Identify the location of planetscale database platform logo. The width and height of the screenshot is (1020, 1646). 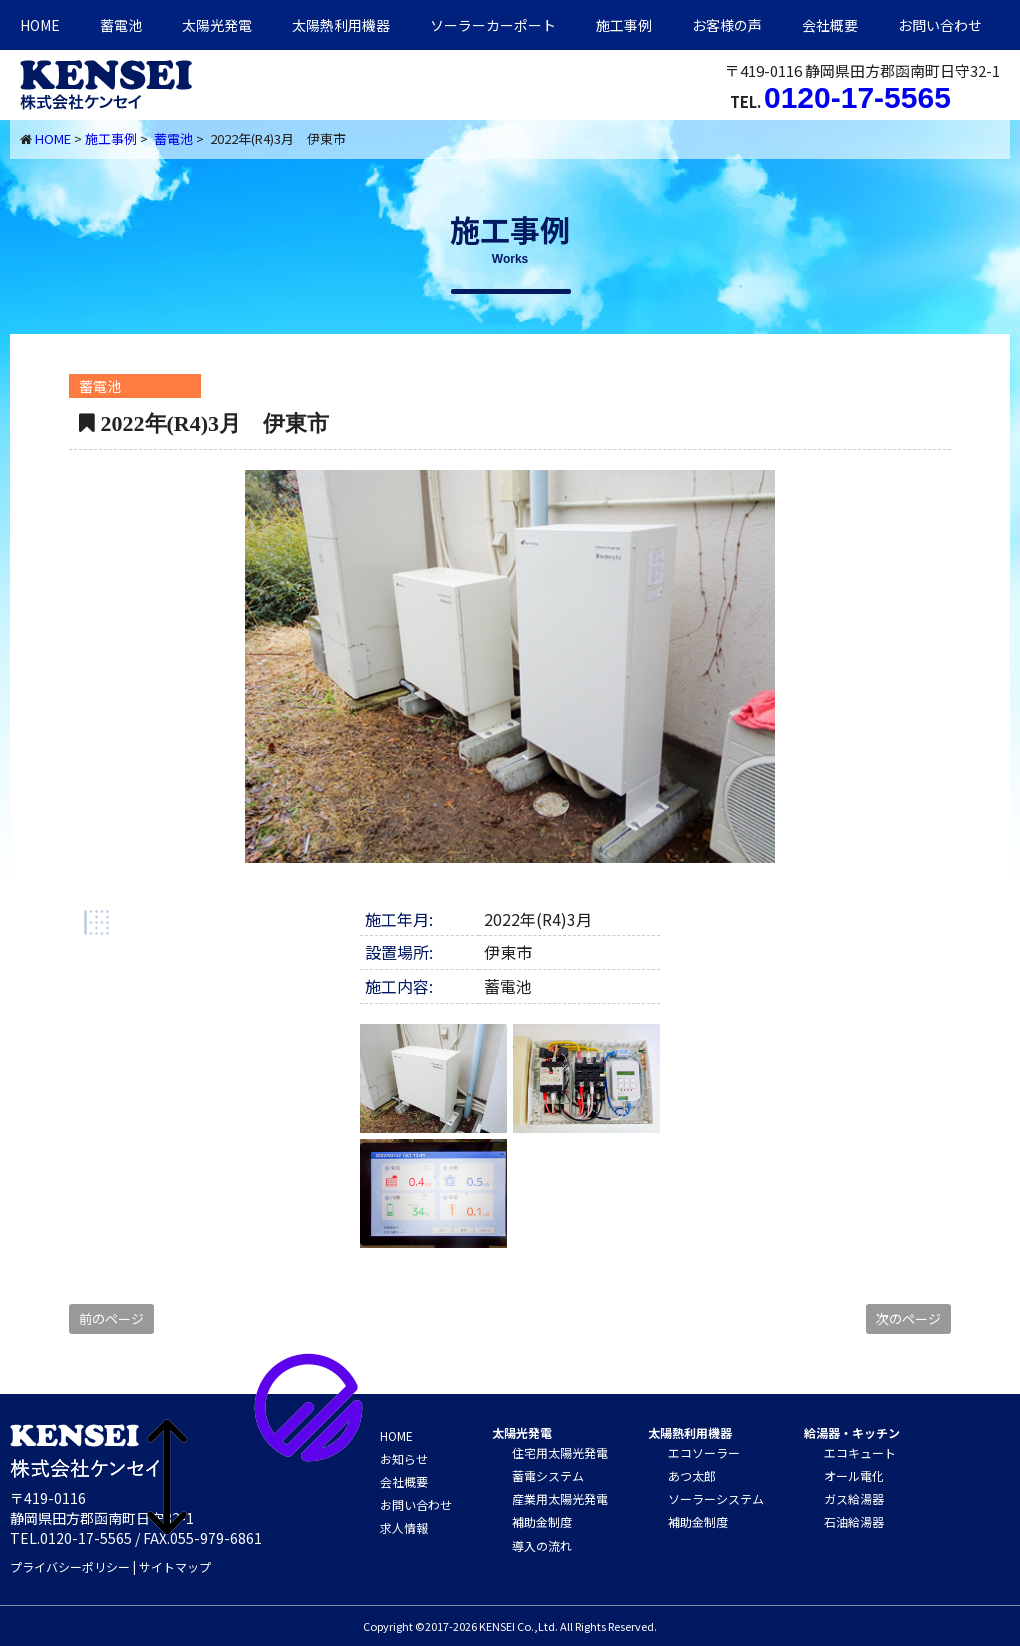
(308, 1407).